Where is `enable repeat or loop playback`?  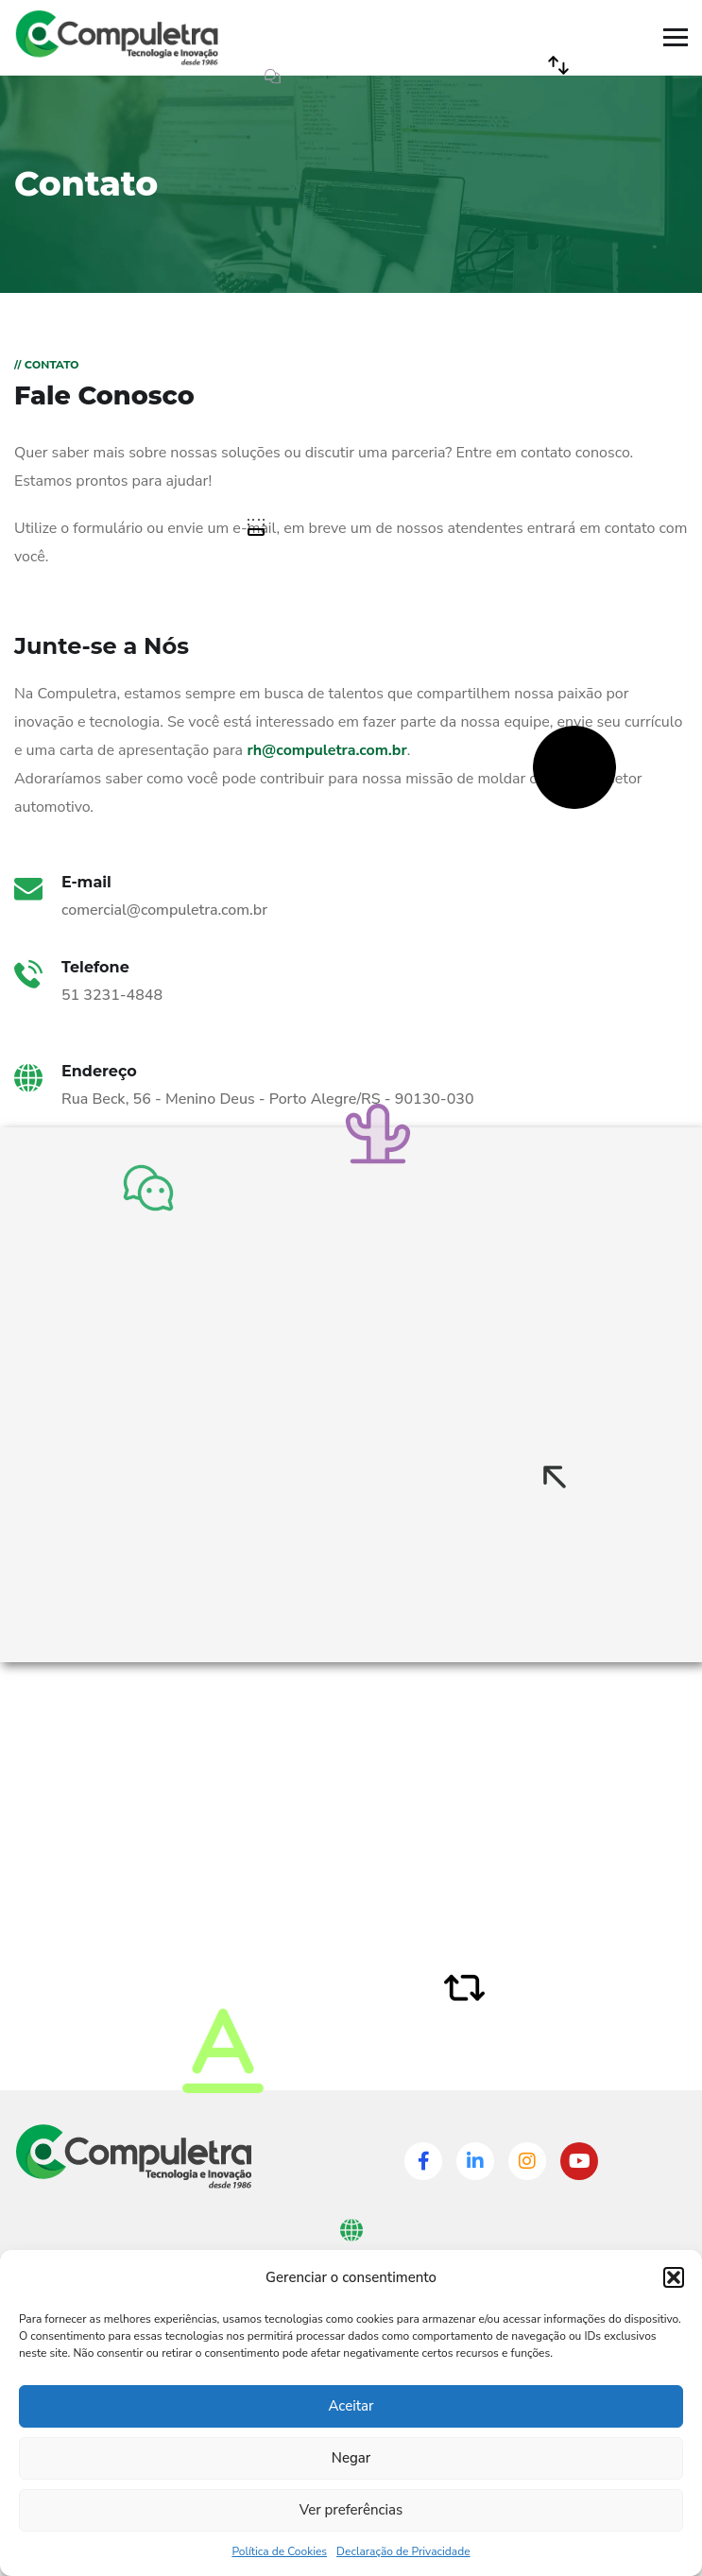
enable repeat or loop playback is located at coordinates (464, 1987).